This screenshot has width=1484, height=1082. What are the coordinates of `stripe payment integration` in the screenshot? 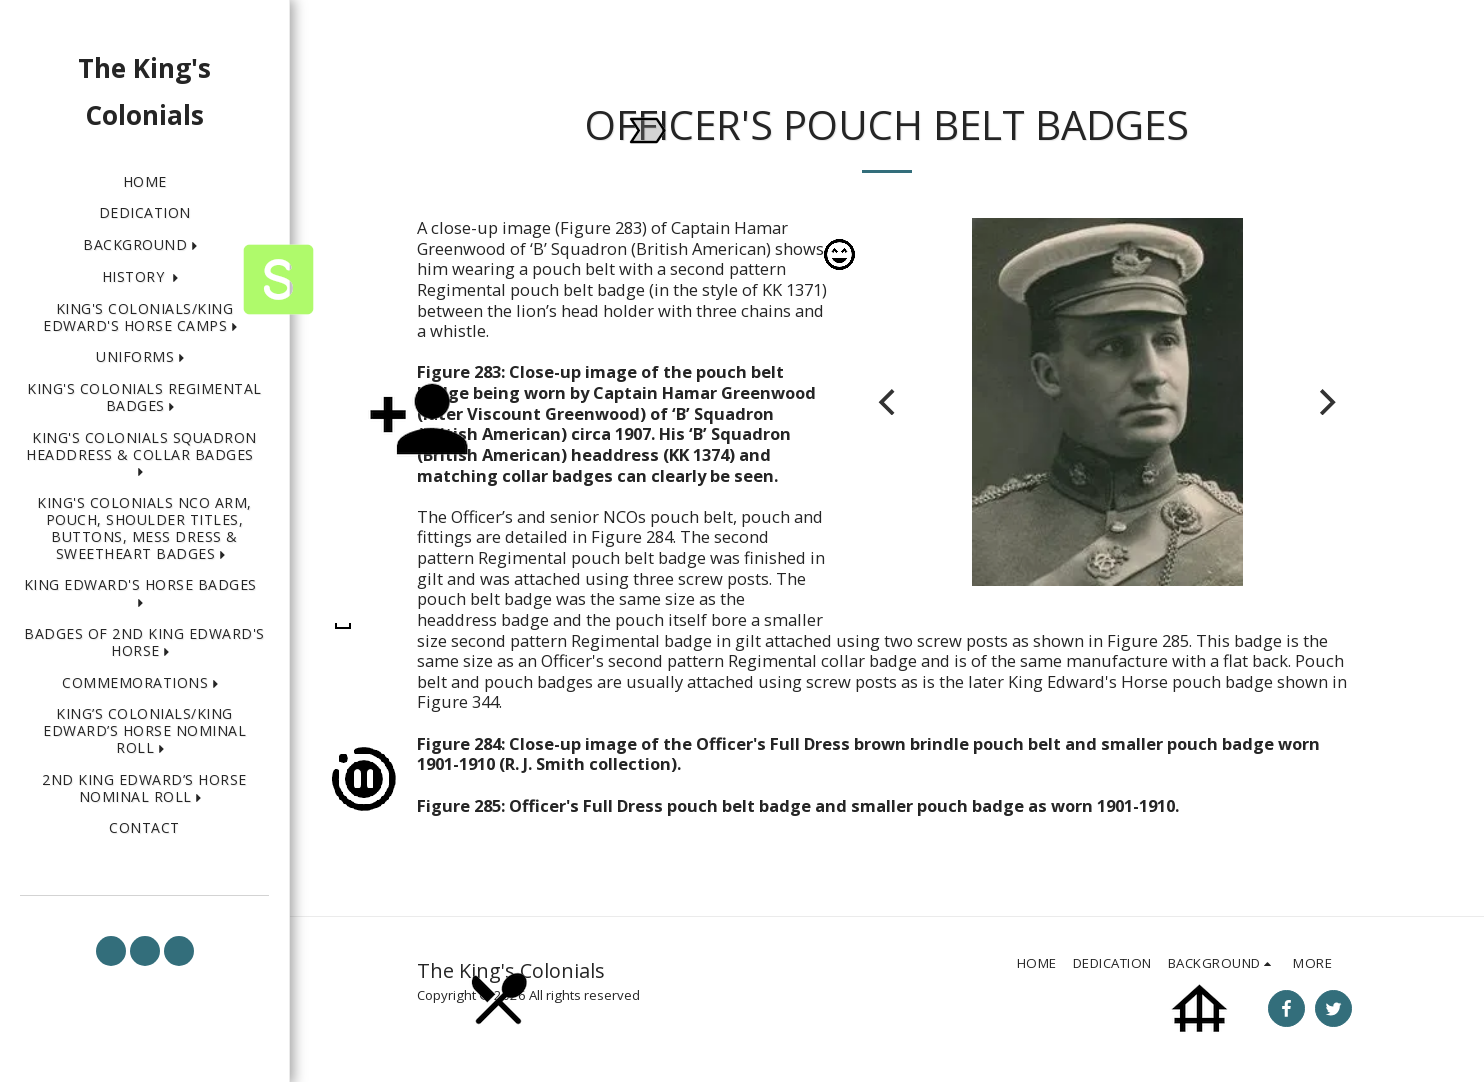 It's located at (278, 279).